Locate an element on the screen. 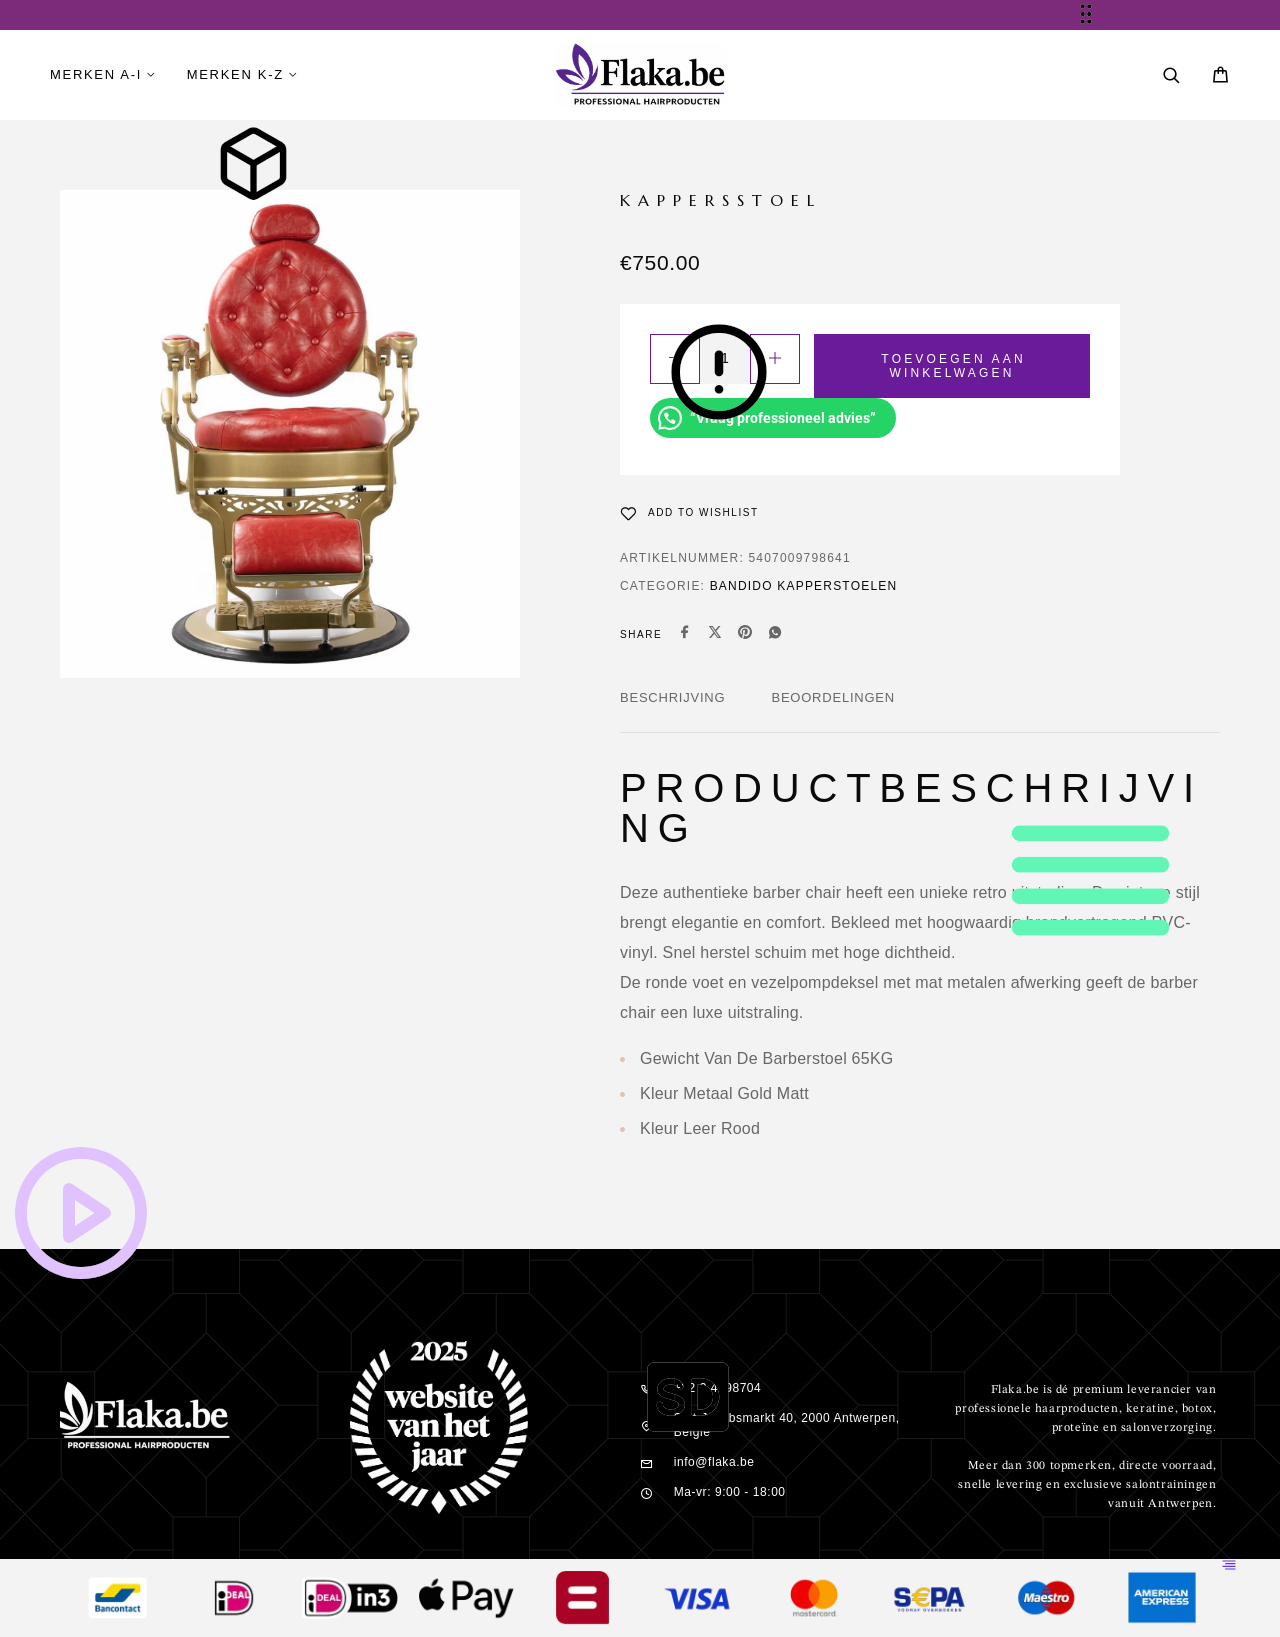  drag to reorder items vertically is located at coordinates (1086, 14).